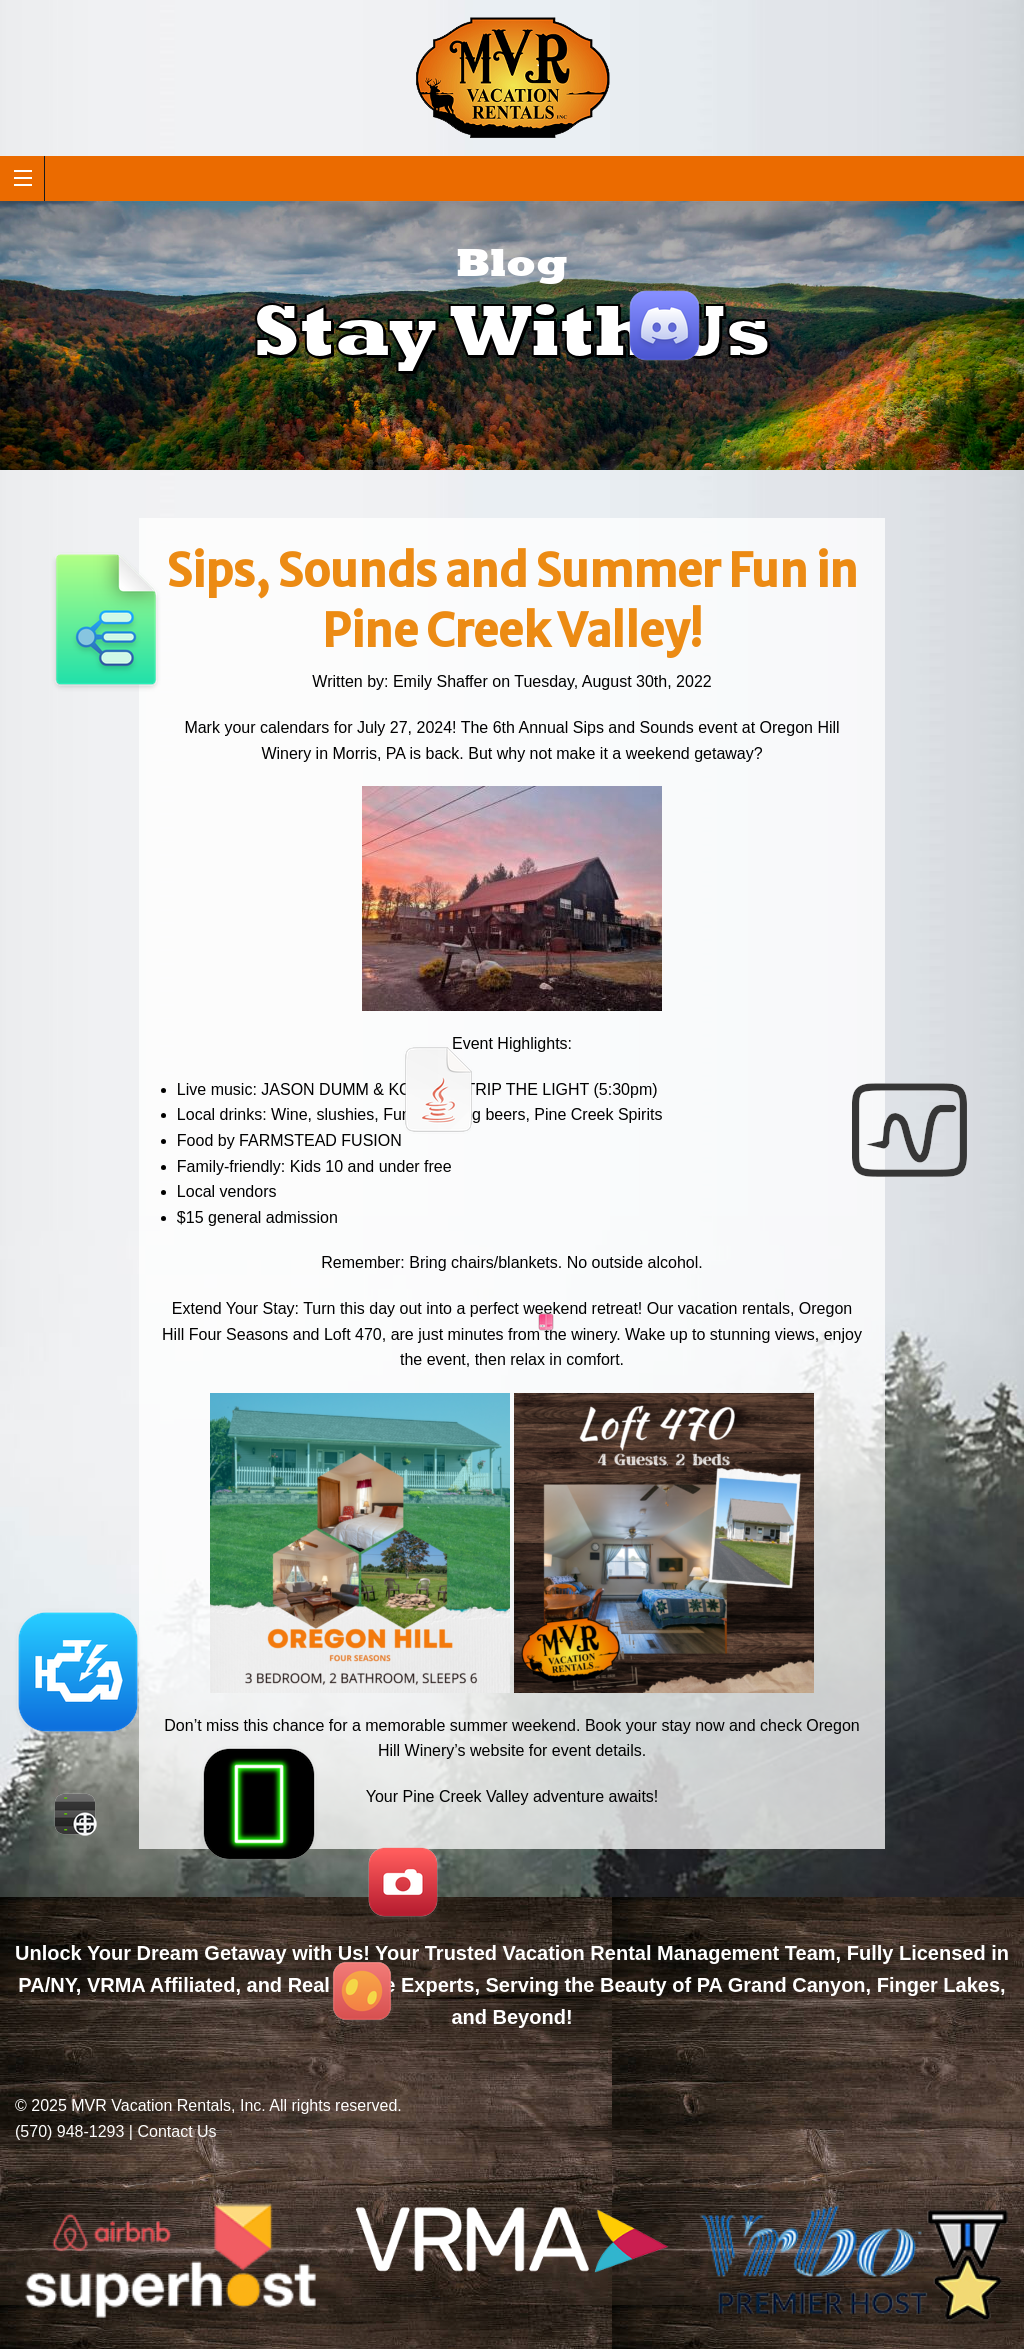 The width and height of the screenshot is (1024, 2349). I want to click on java source code file, so click(438, 1089).